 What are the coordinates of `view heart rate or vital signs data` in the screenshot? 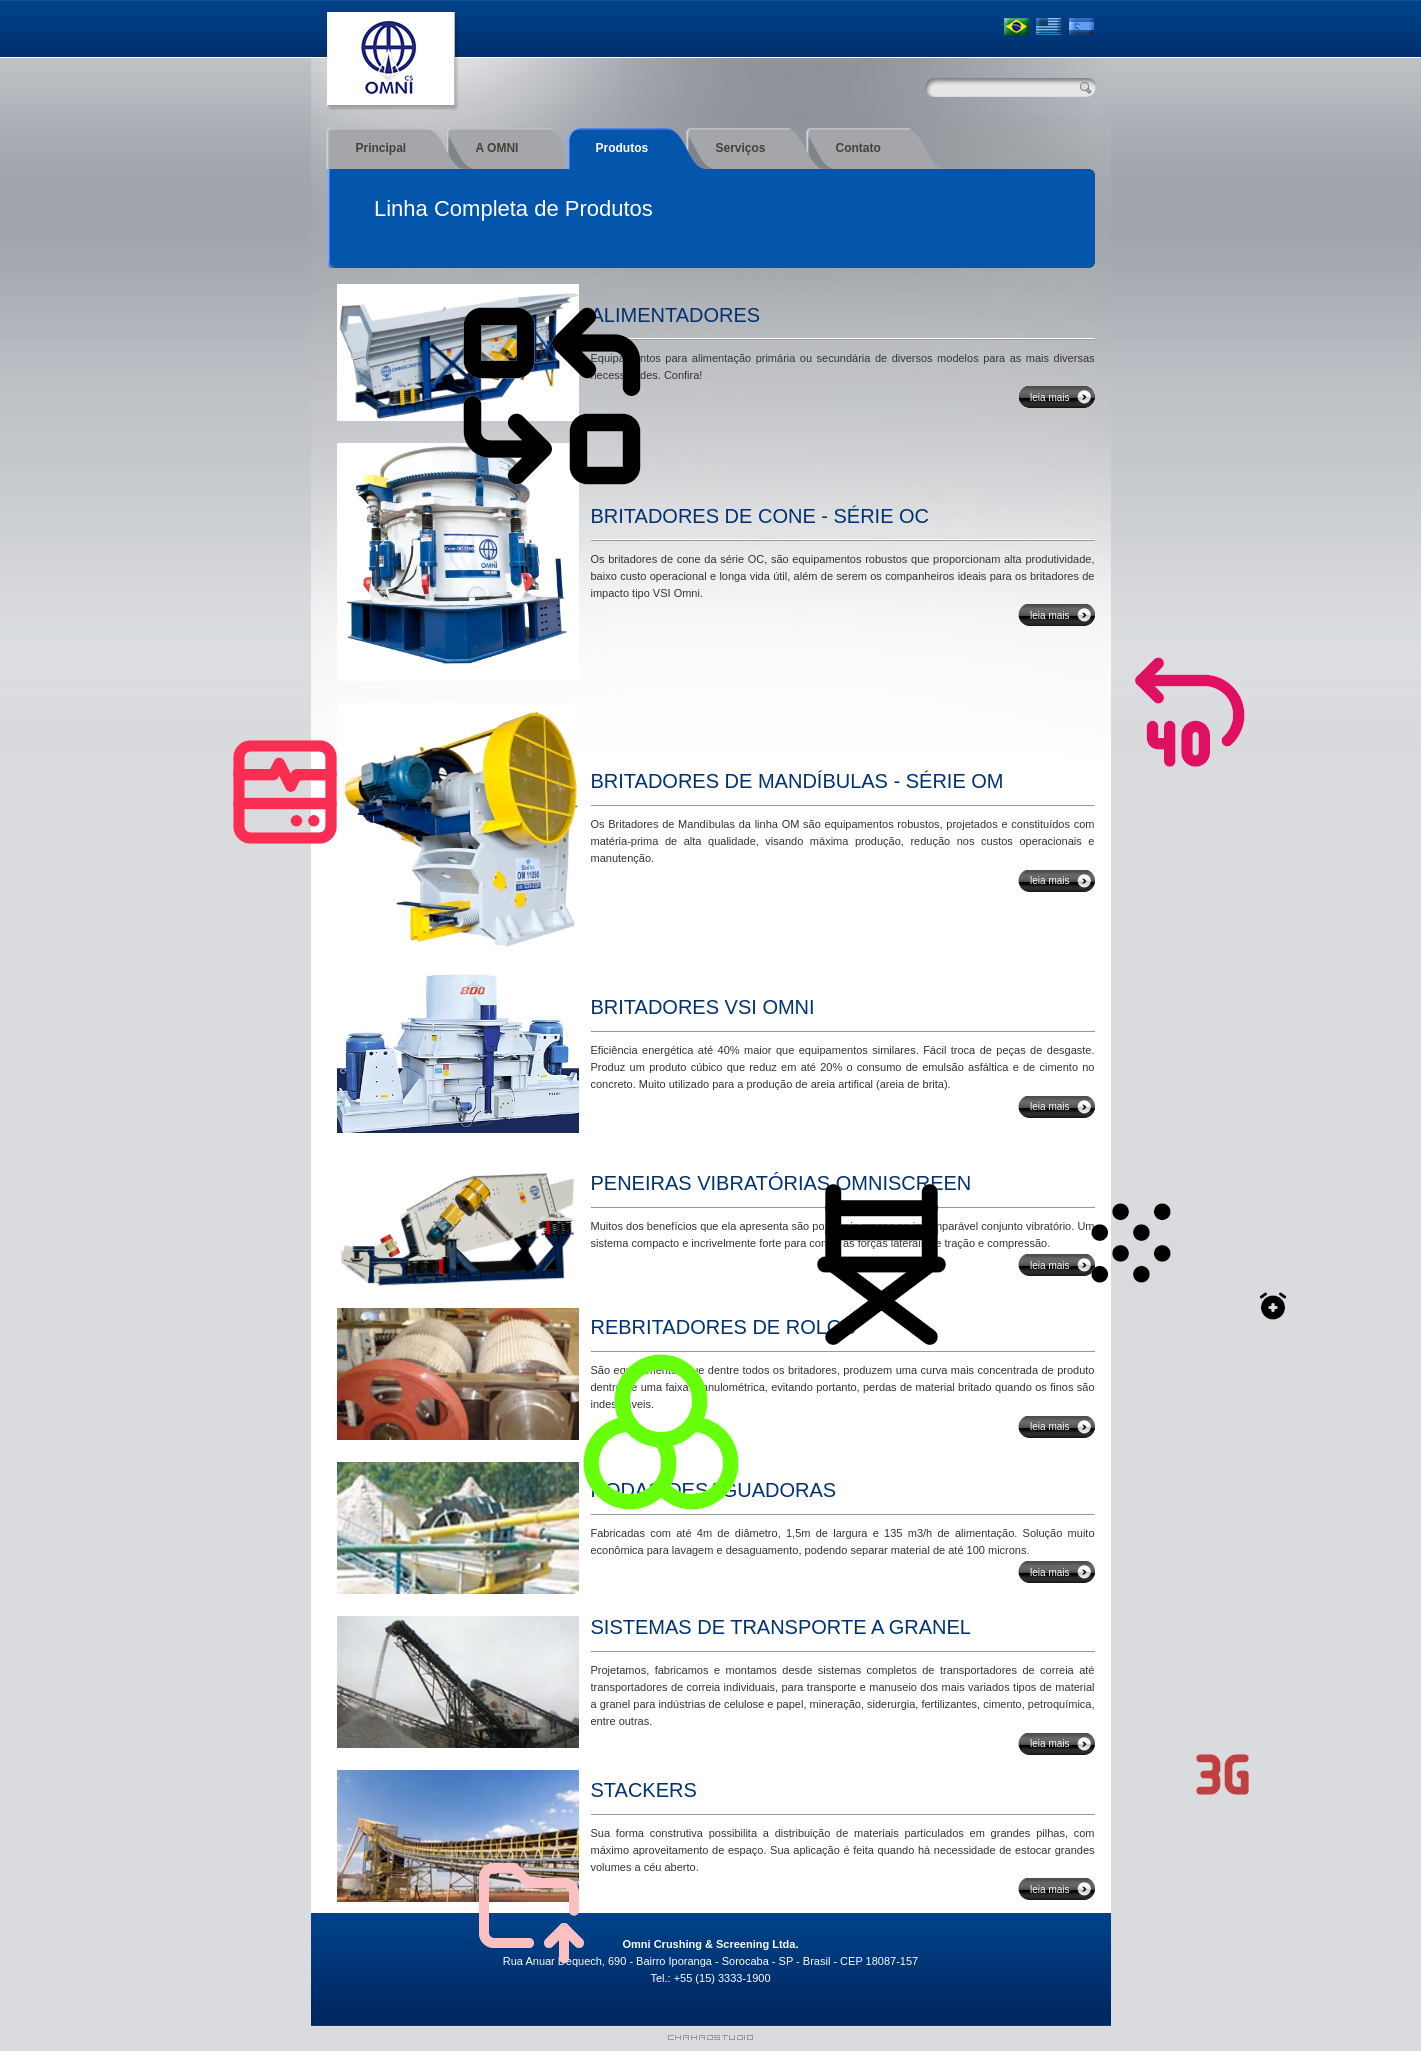 It's located at (285, 792).